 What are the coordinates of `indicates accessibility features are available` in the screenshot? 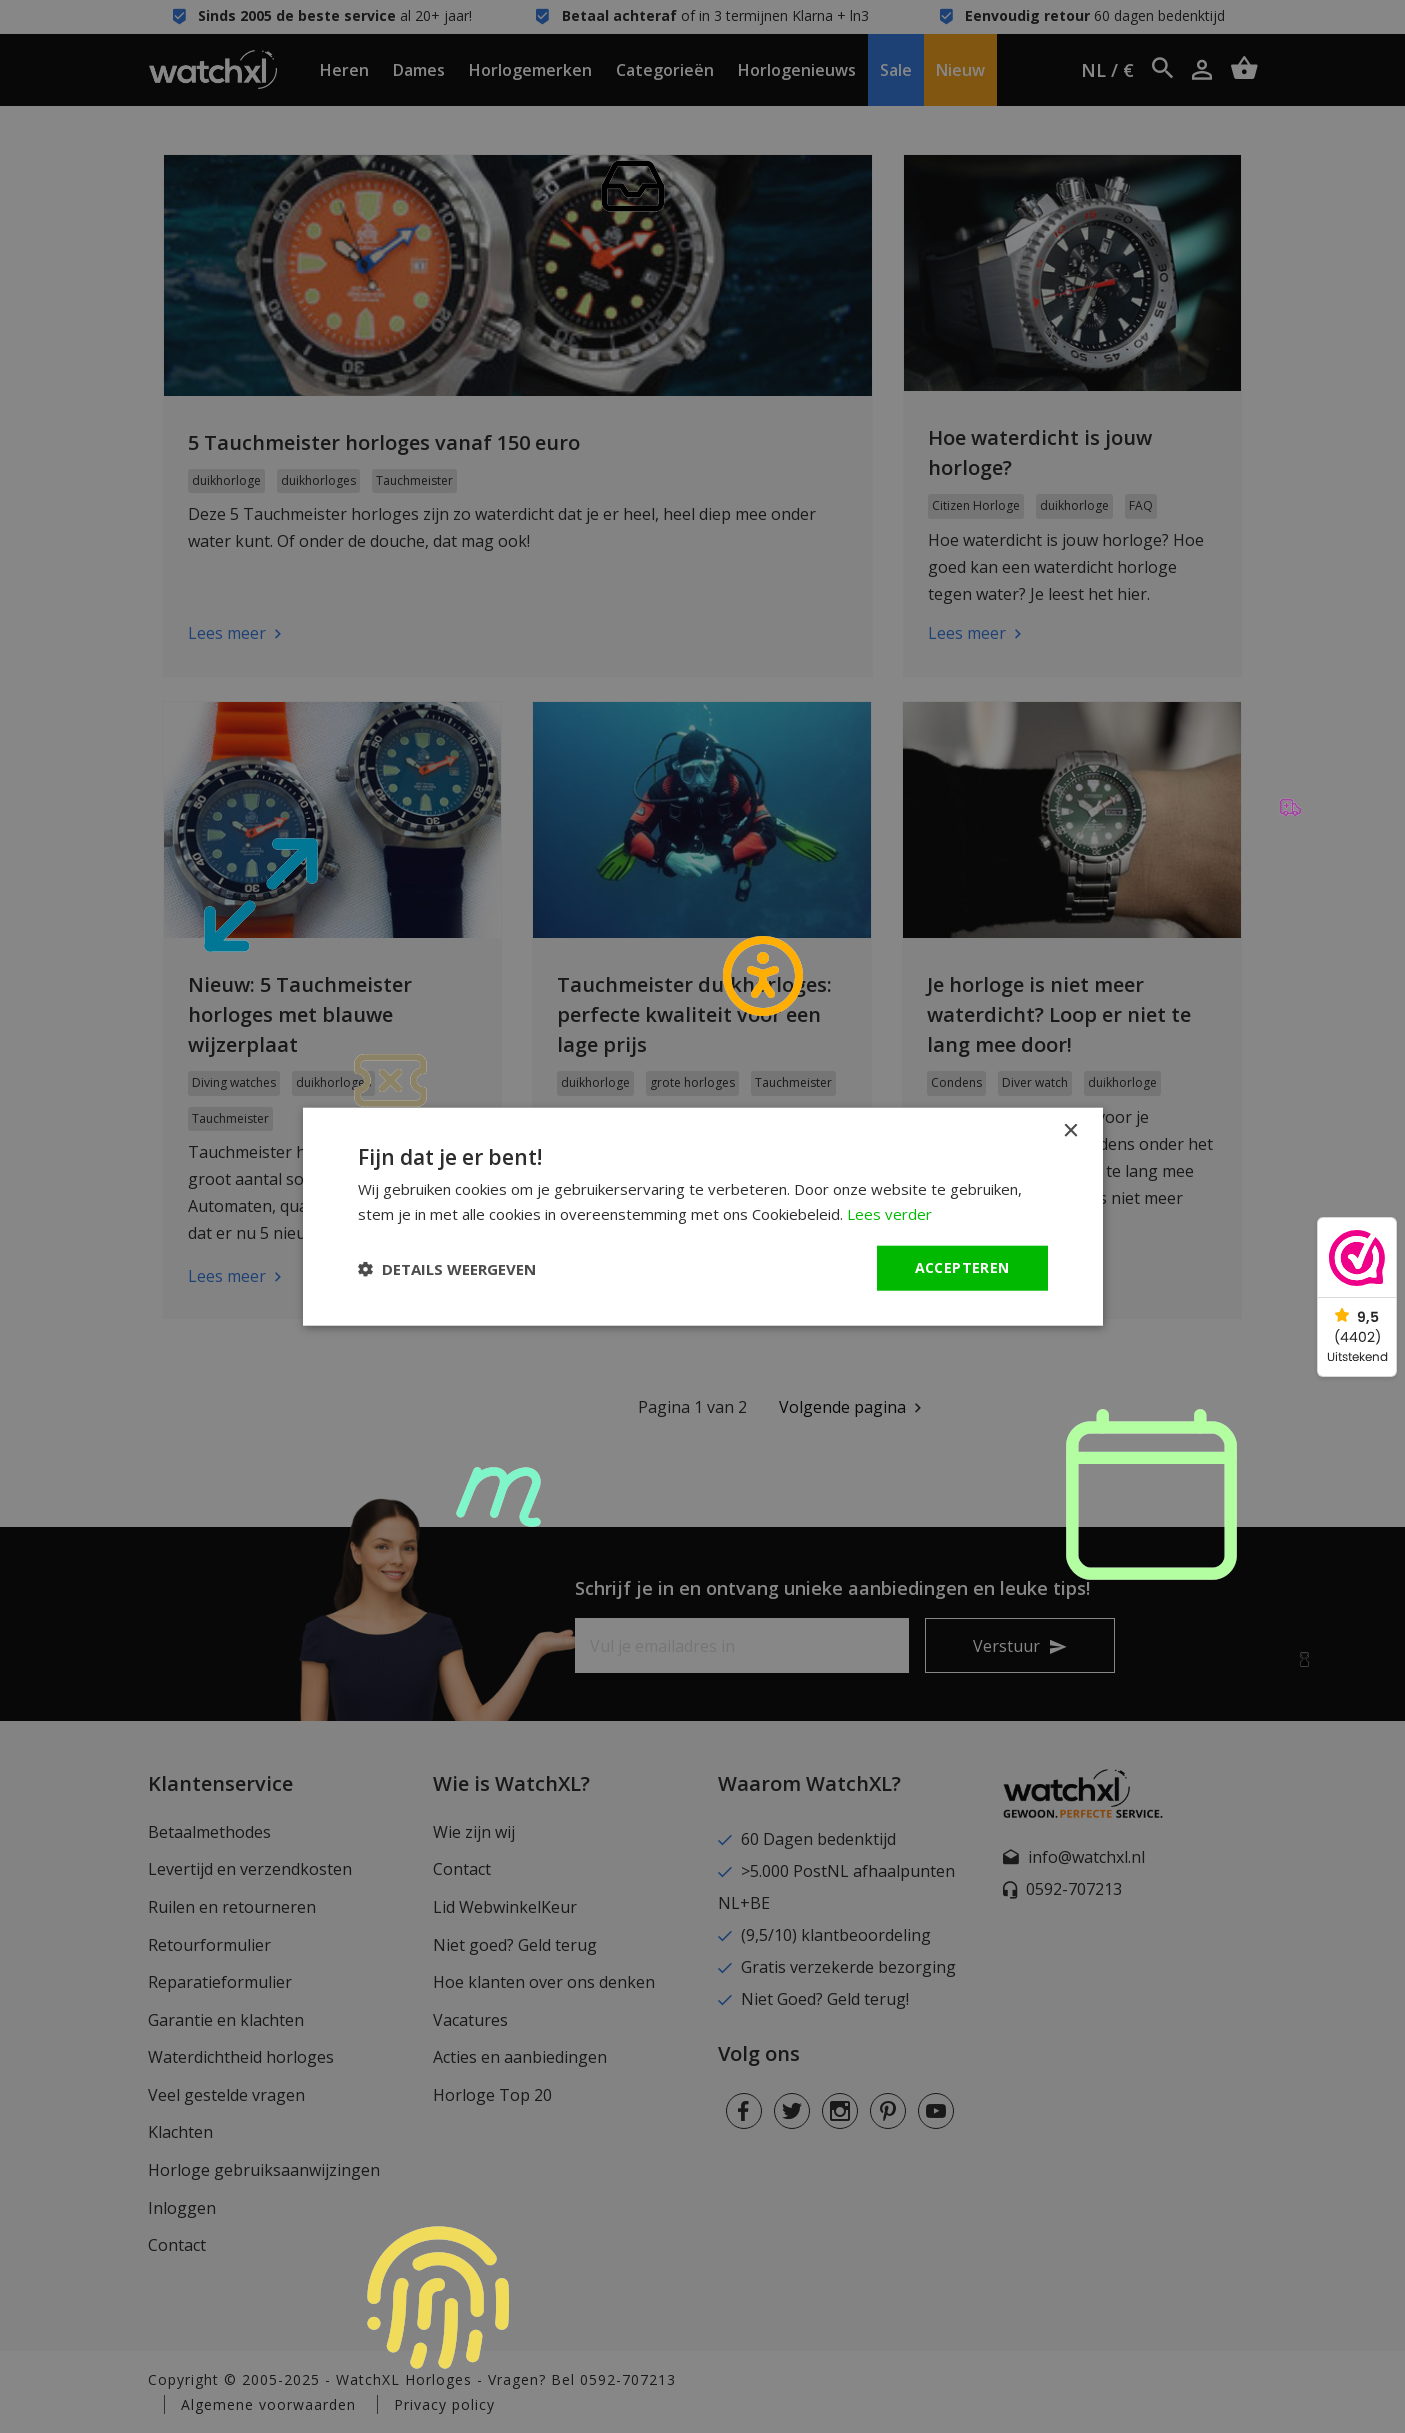 It's located at (763, 976).